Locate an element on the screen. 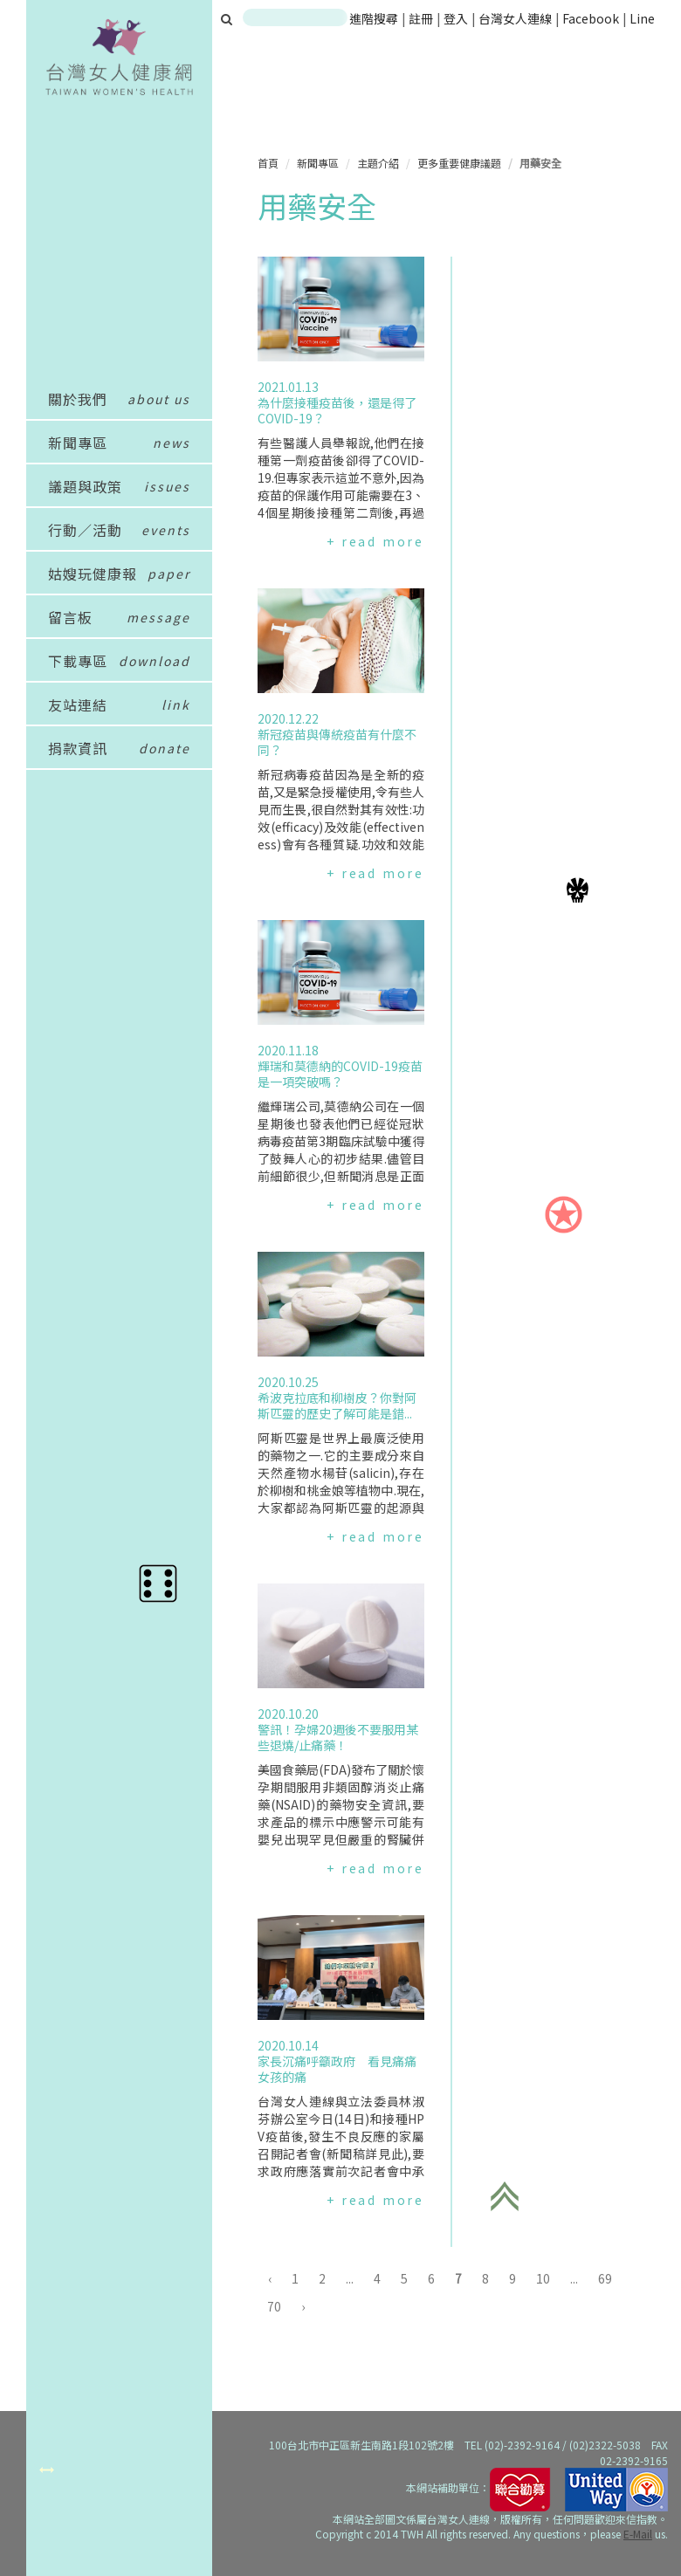  flip image horizontally is located at coordinates (46, 2470).